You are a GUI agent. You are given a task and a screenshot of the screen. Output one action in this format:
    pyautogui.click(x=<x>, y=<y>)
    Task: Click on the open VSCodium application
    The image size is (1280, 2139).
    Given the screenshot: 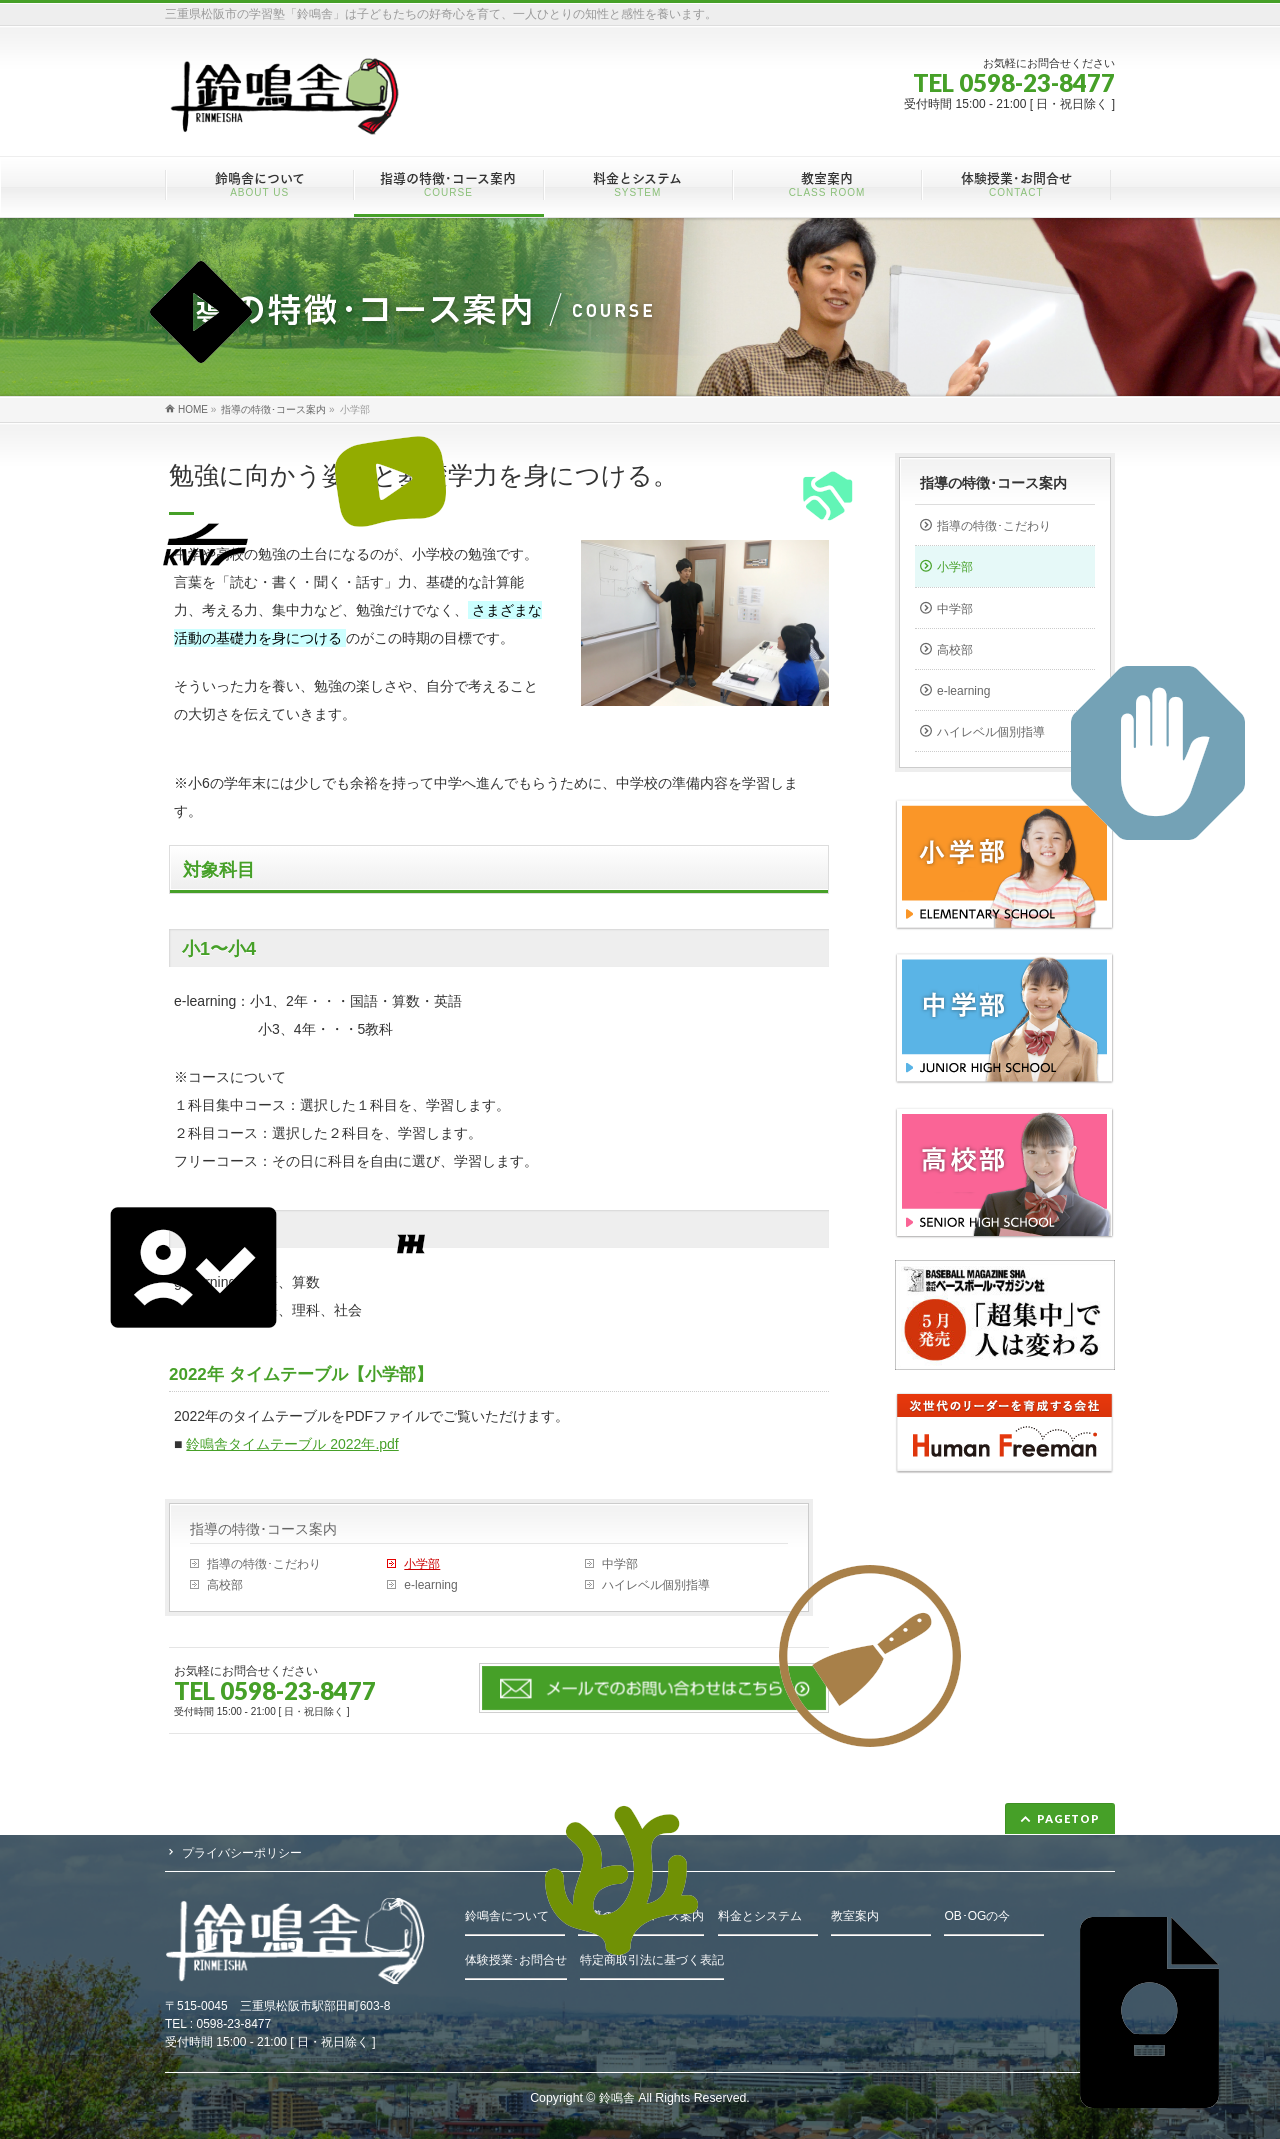 What is the action you would take?
    pyautogui.click(x=621, y=1880)
    